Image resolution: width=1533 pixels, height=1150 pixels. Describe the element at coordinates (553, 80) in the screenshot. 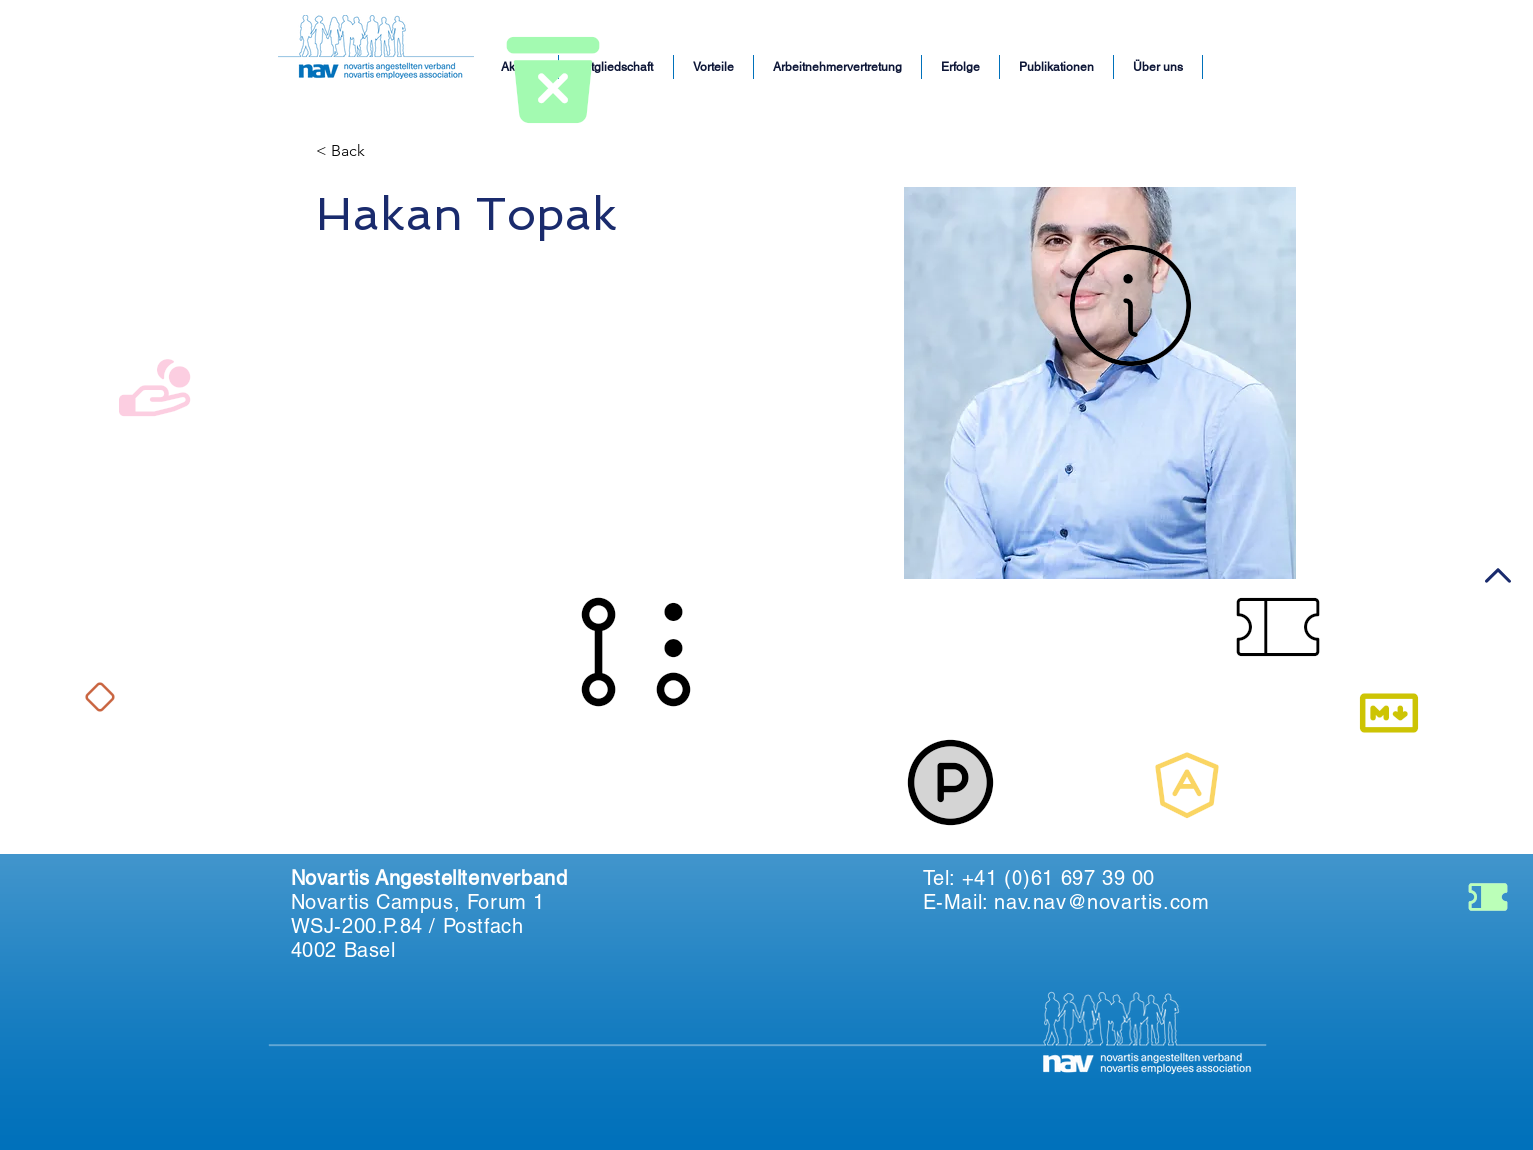

I see `delete selected item` at that location.